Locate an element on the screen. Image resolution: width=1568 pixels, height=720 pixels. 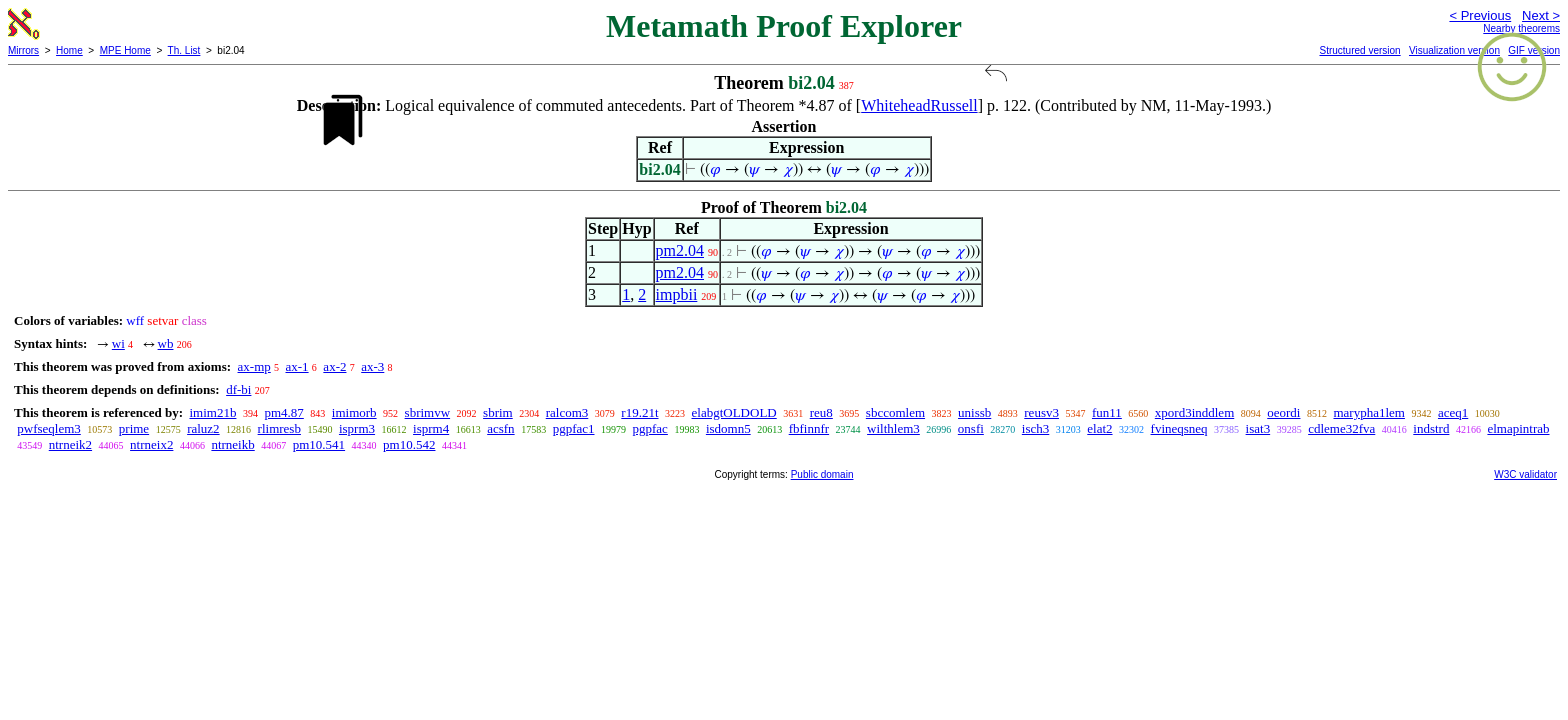
add an emoji or reaction is located at coordinates (1512, 67).